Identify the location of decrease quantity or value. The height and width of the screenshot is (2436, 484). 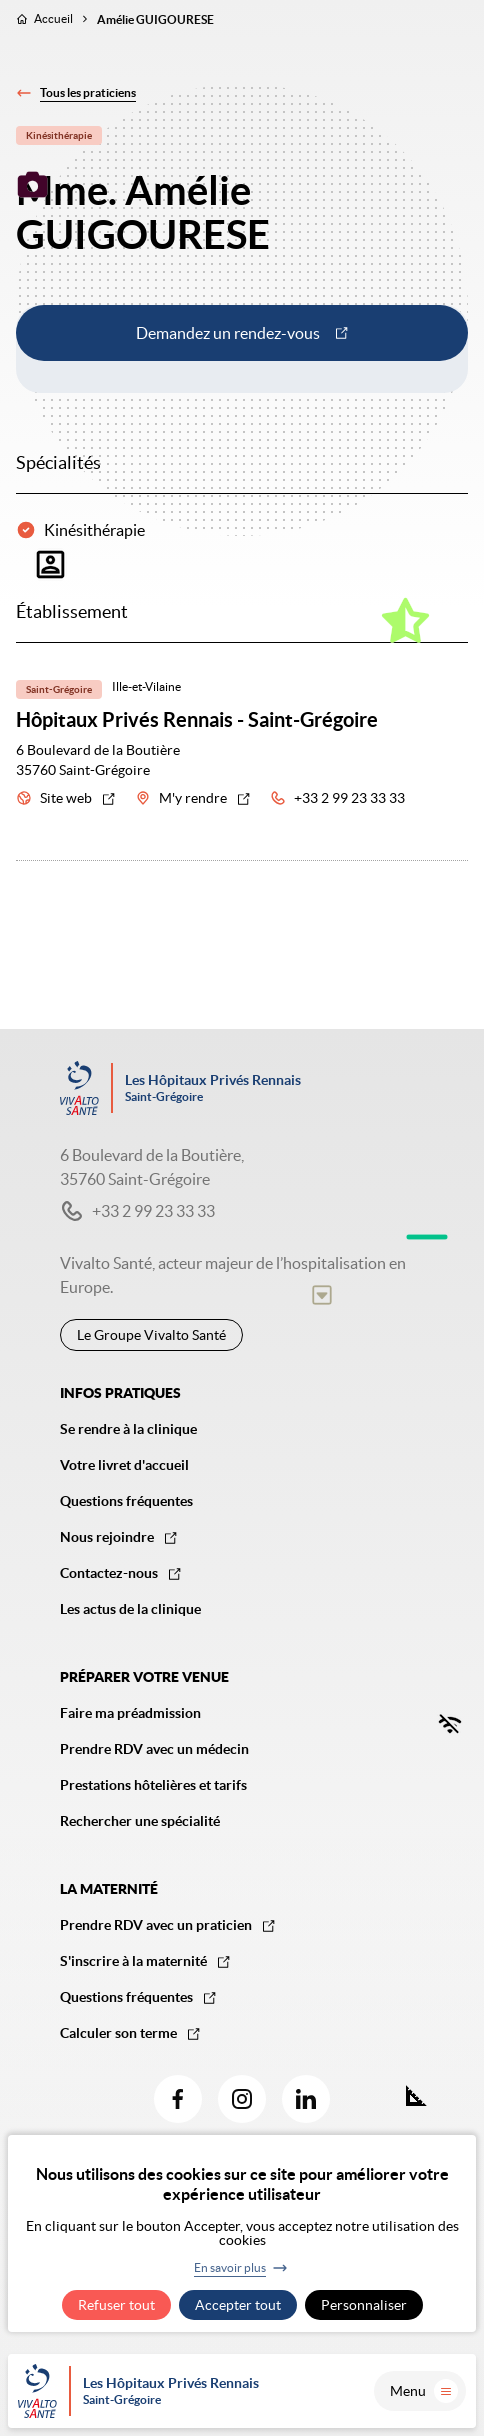
(427, 1237).